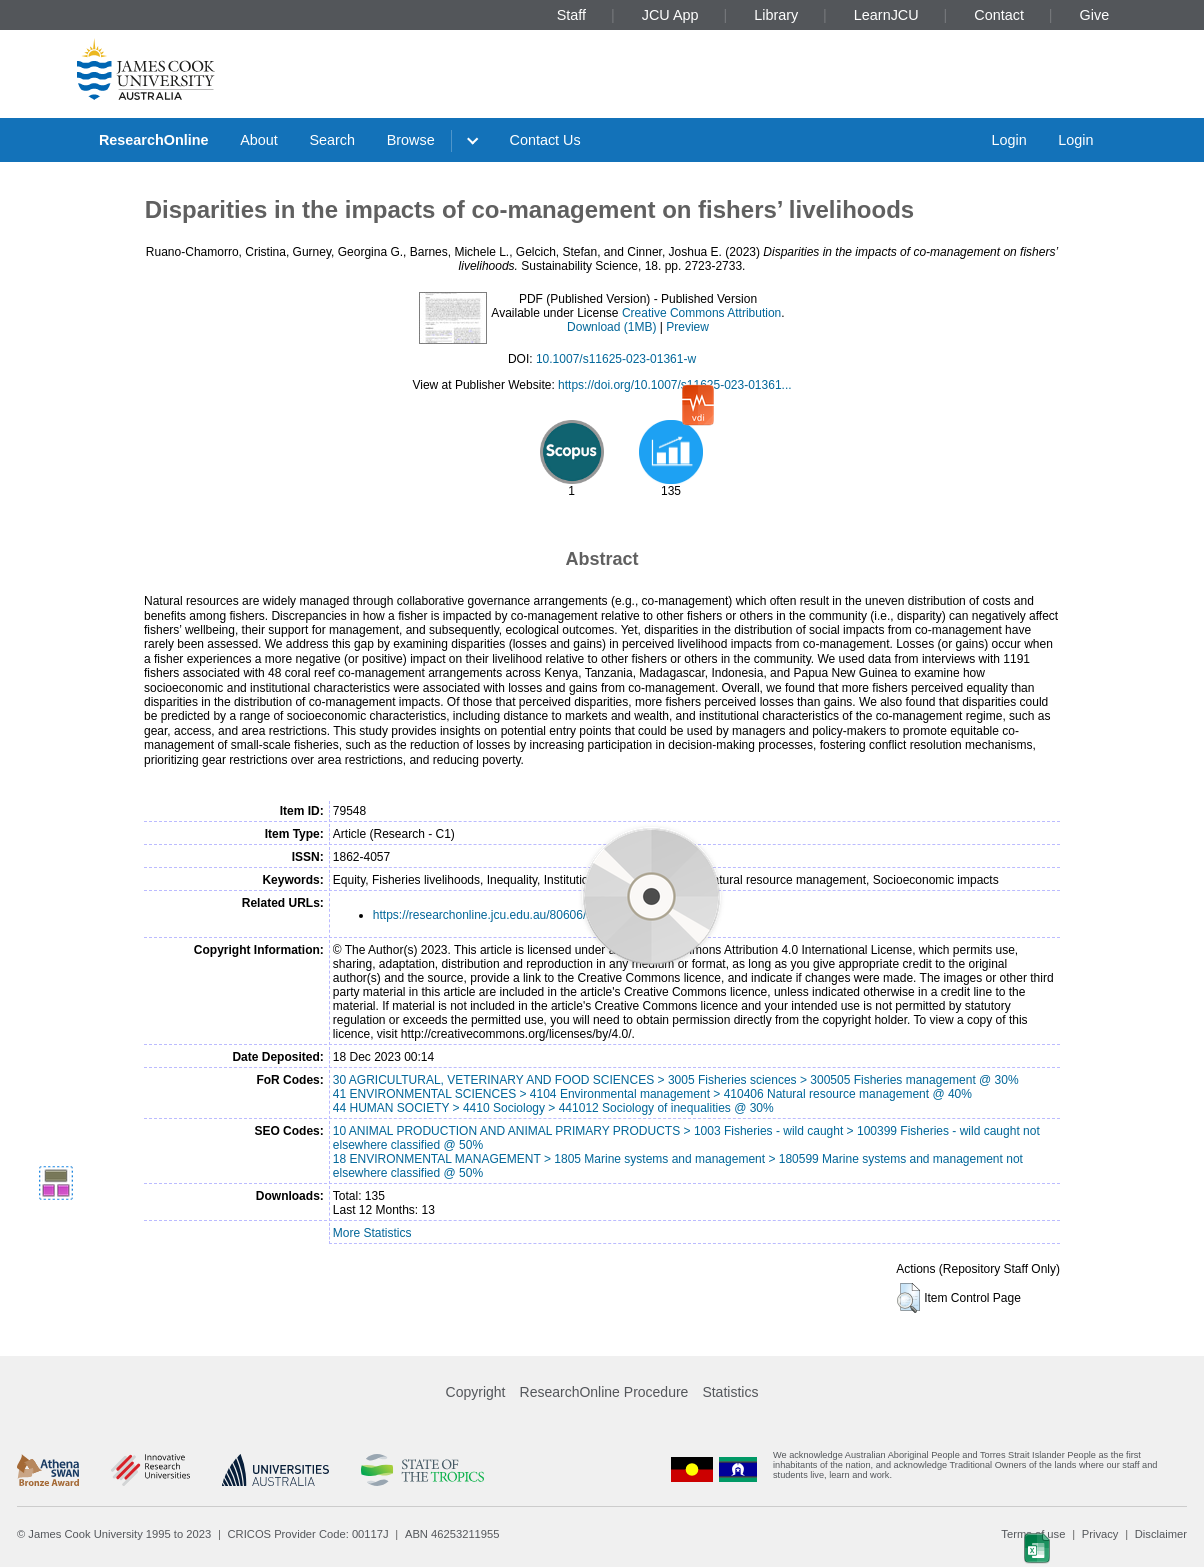 This screenshot has height=1567, width=1204. What do you see at coordinates (651, 896) in the screenshot?
I see `access CD-ROM drive or optical disc contents` at bounding box center [651, 896].